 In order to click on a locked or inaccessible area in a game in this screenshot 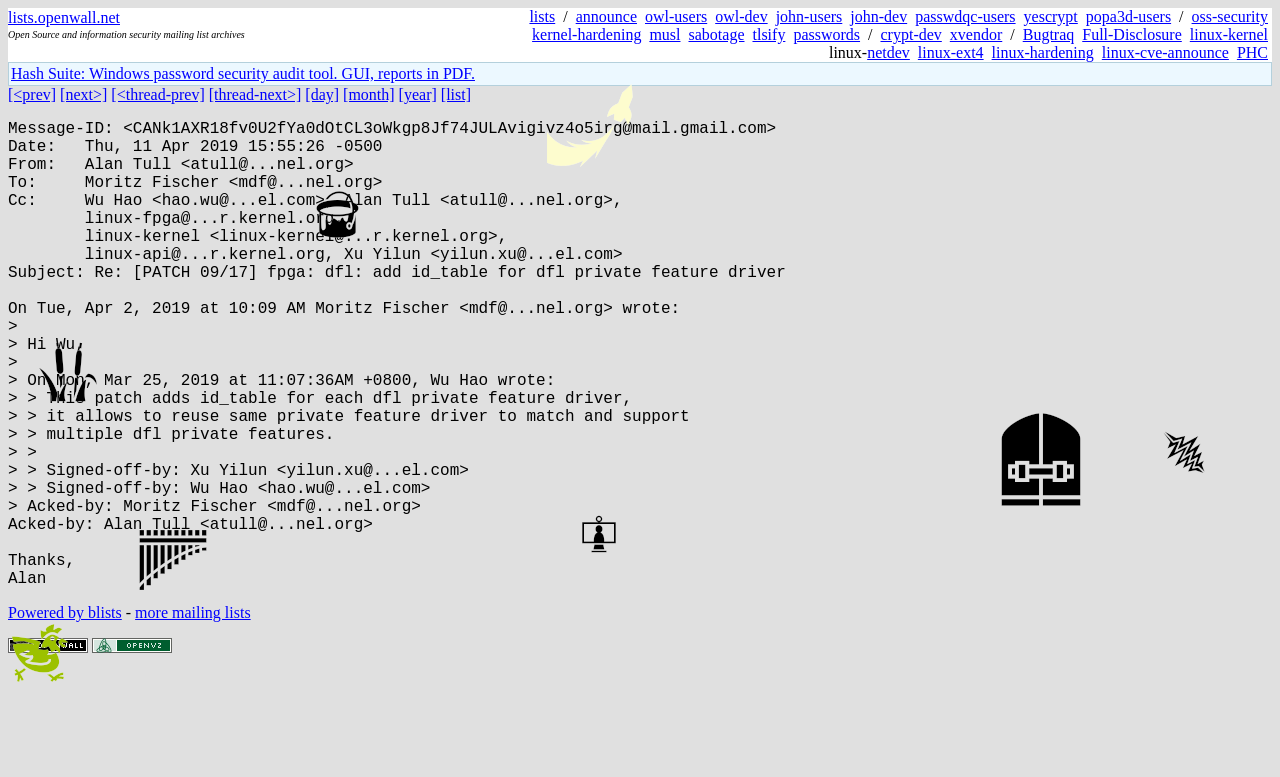, I will do `click(1041, 456)`.